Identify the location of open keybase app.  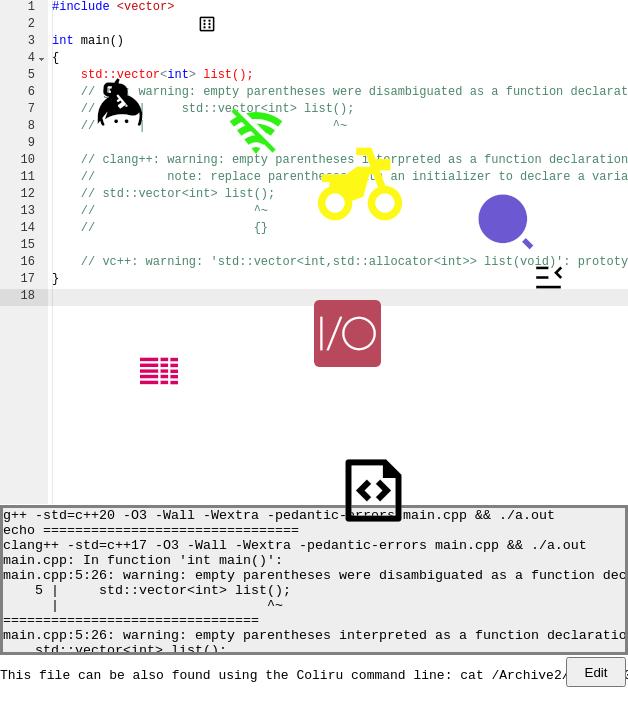
(120, 102).